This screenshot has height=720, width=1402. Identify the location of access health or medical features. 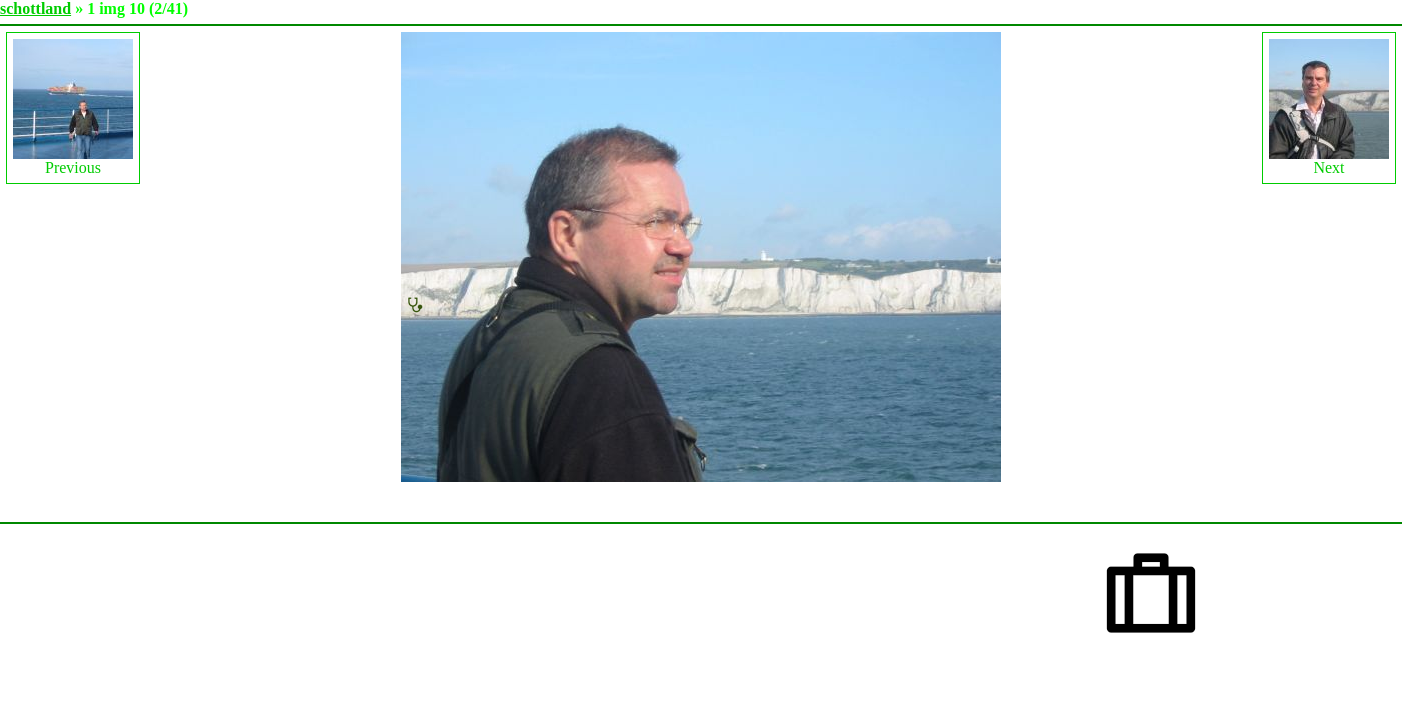
(414, 304).